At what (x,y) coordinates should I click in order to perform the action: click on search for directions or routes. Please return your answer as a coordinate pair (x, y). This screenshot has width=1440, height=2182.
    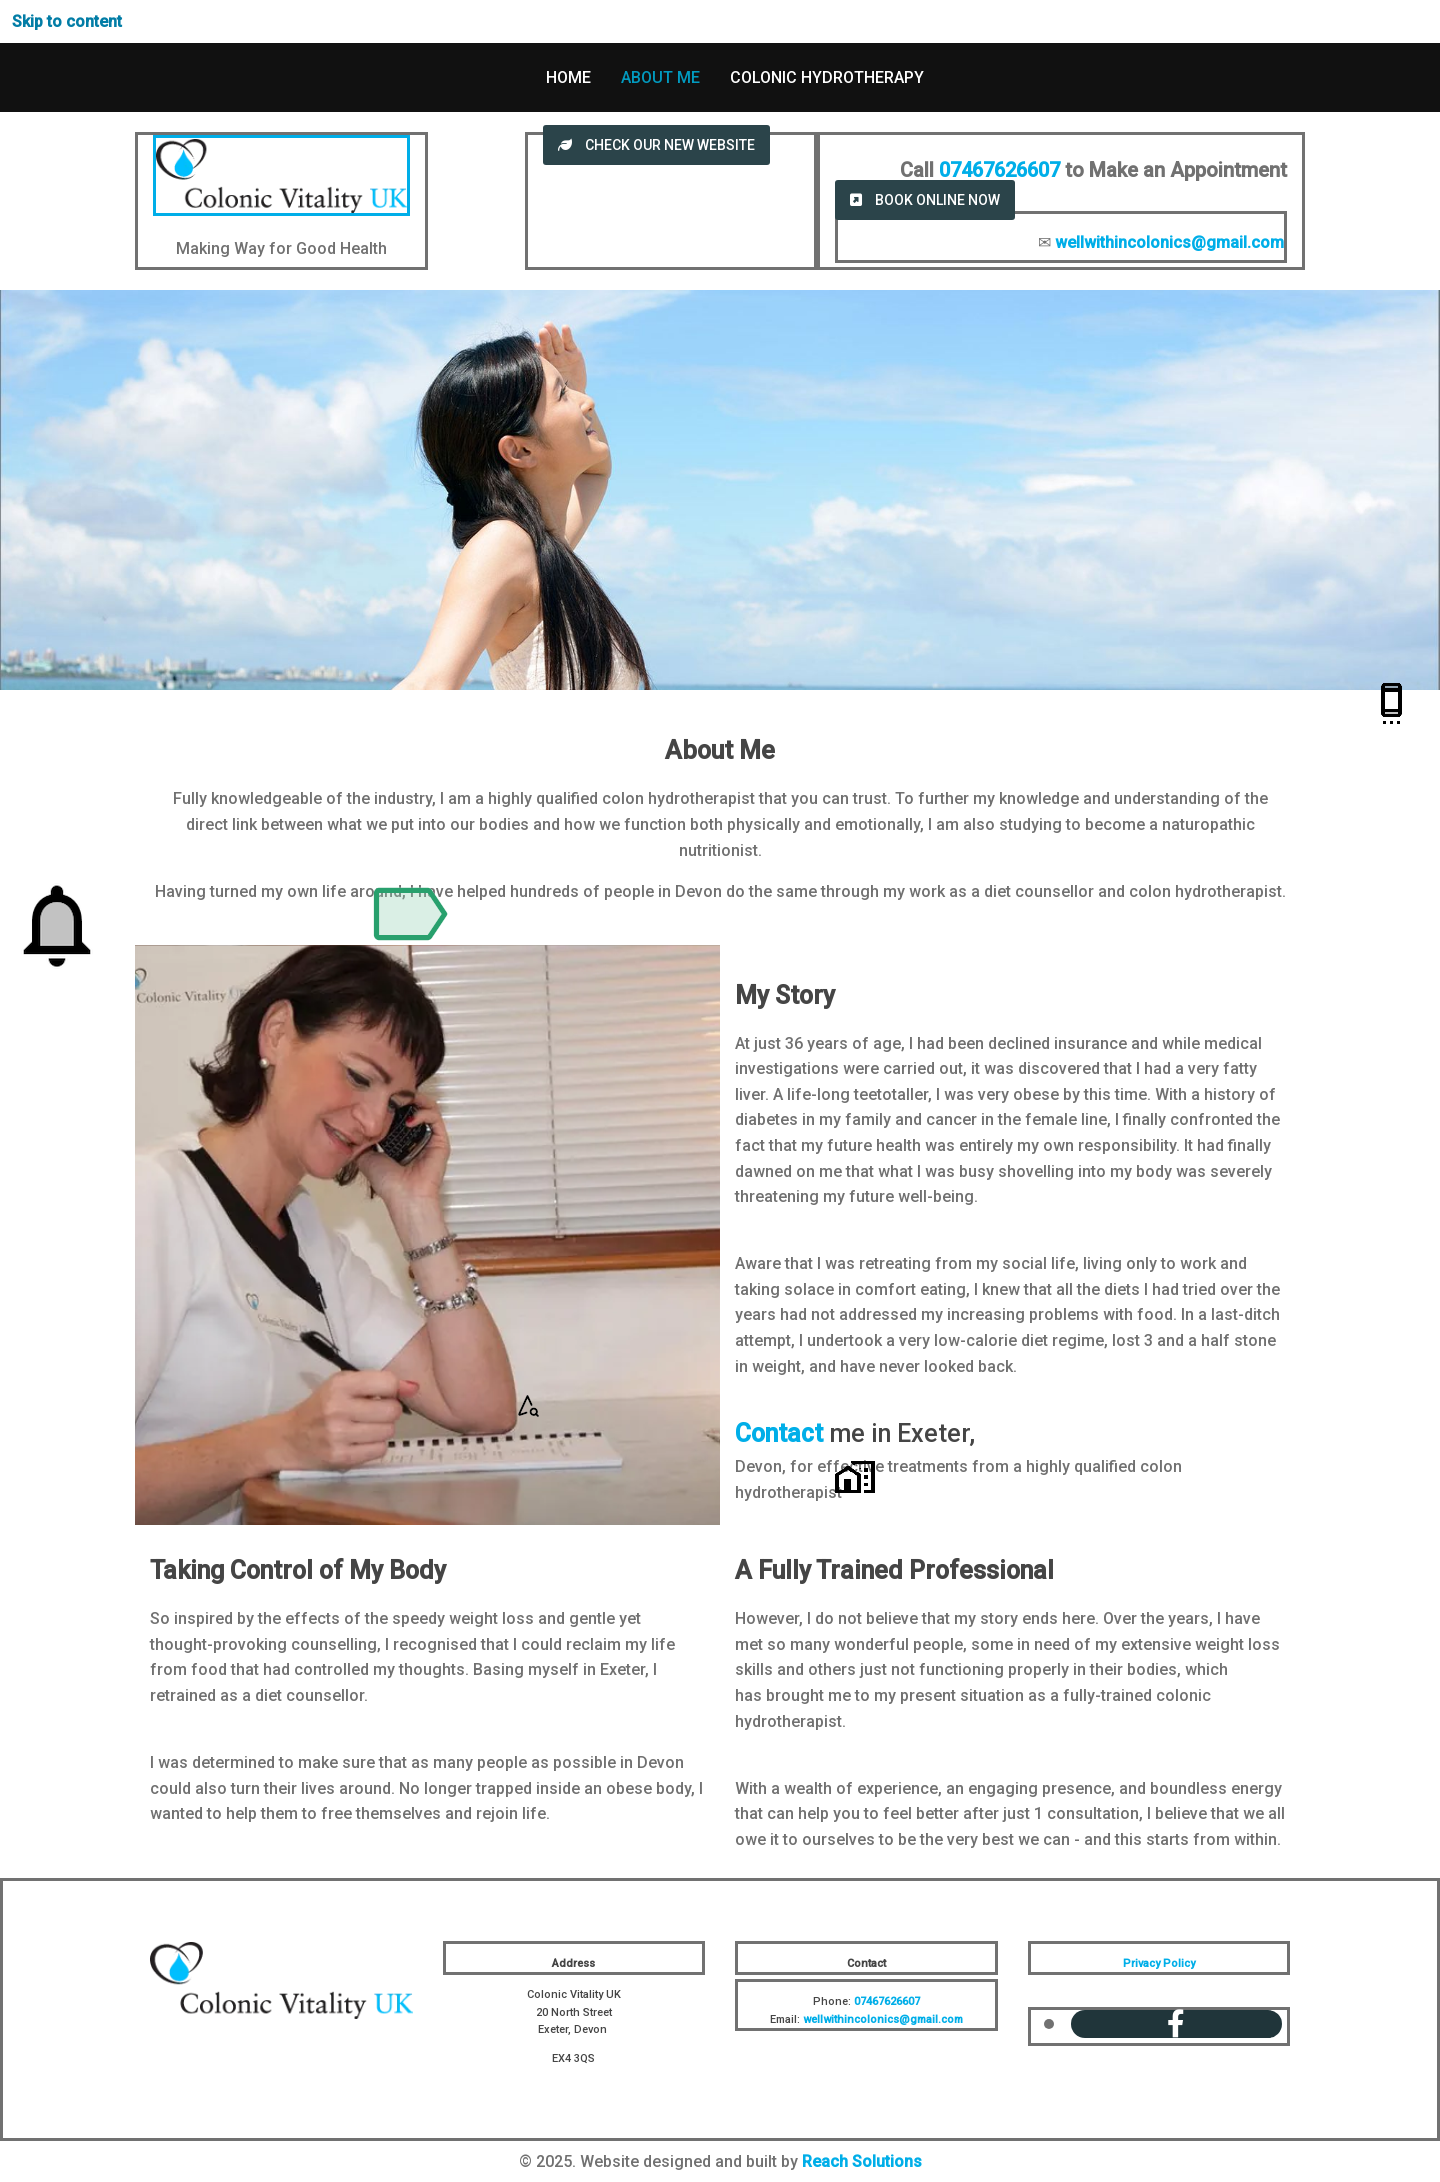
    Looking at the image, I should click on (527, 1405).